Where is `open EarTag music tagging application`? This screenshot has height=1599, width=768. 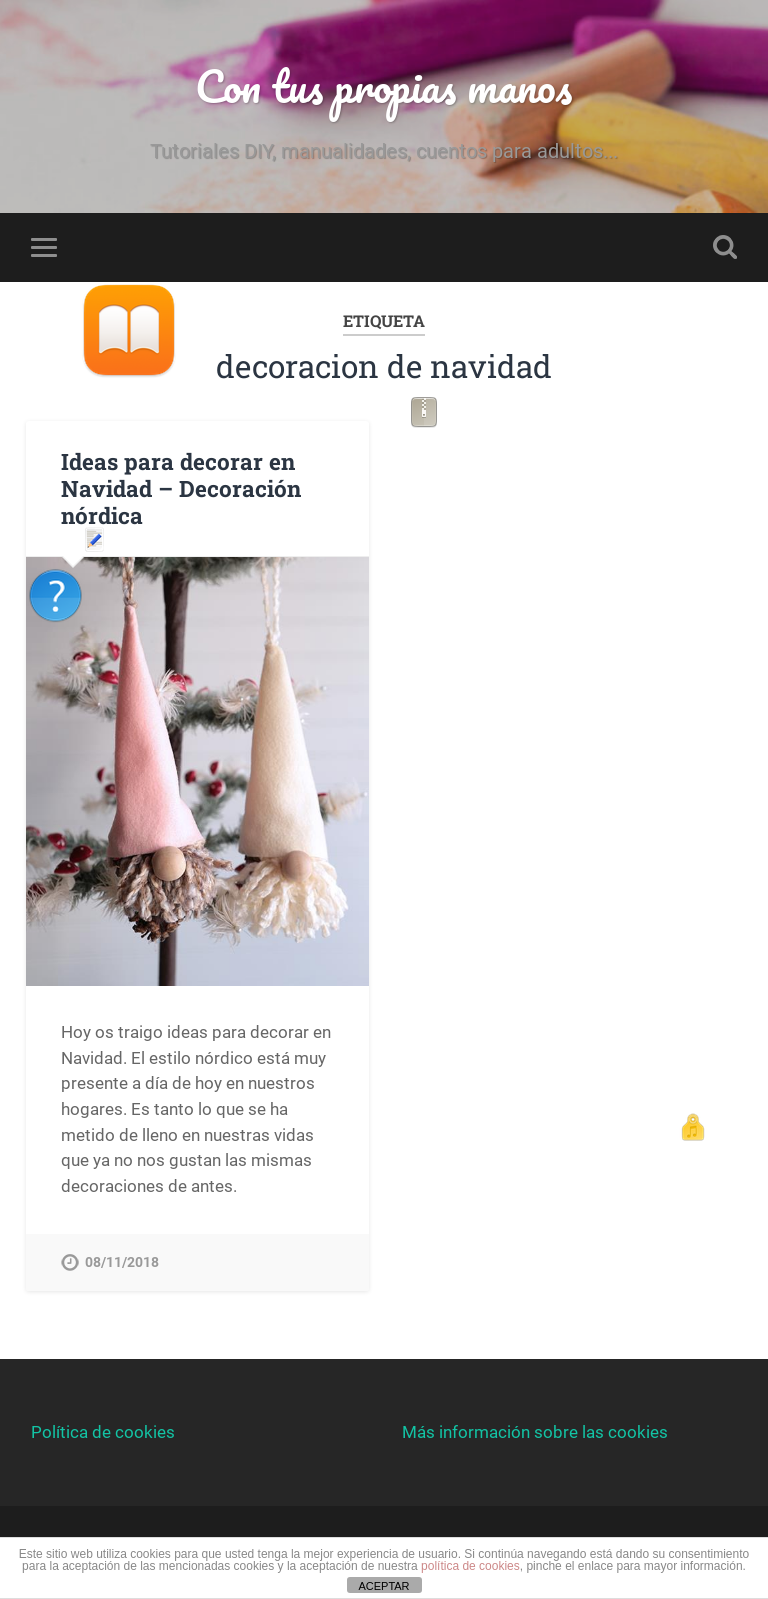
open EarTag music tagging application is located at coordinates (693, 1127).